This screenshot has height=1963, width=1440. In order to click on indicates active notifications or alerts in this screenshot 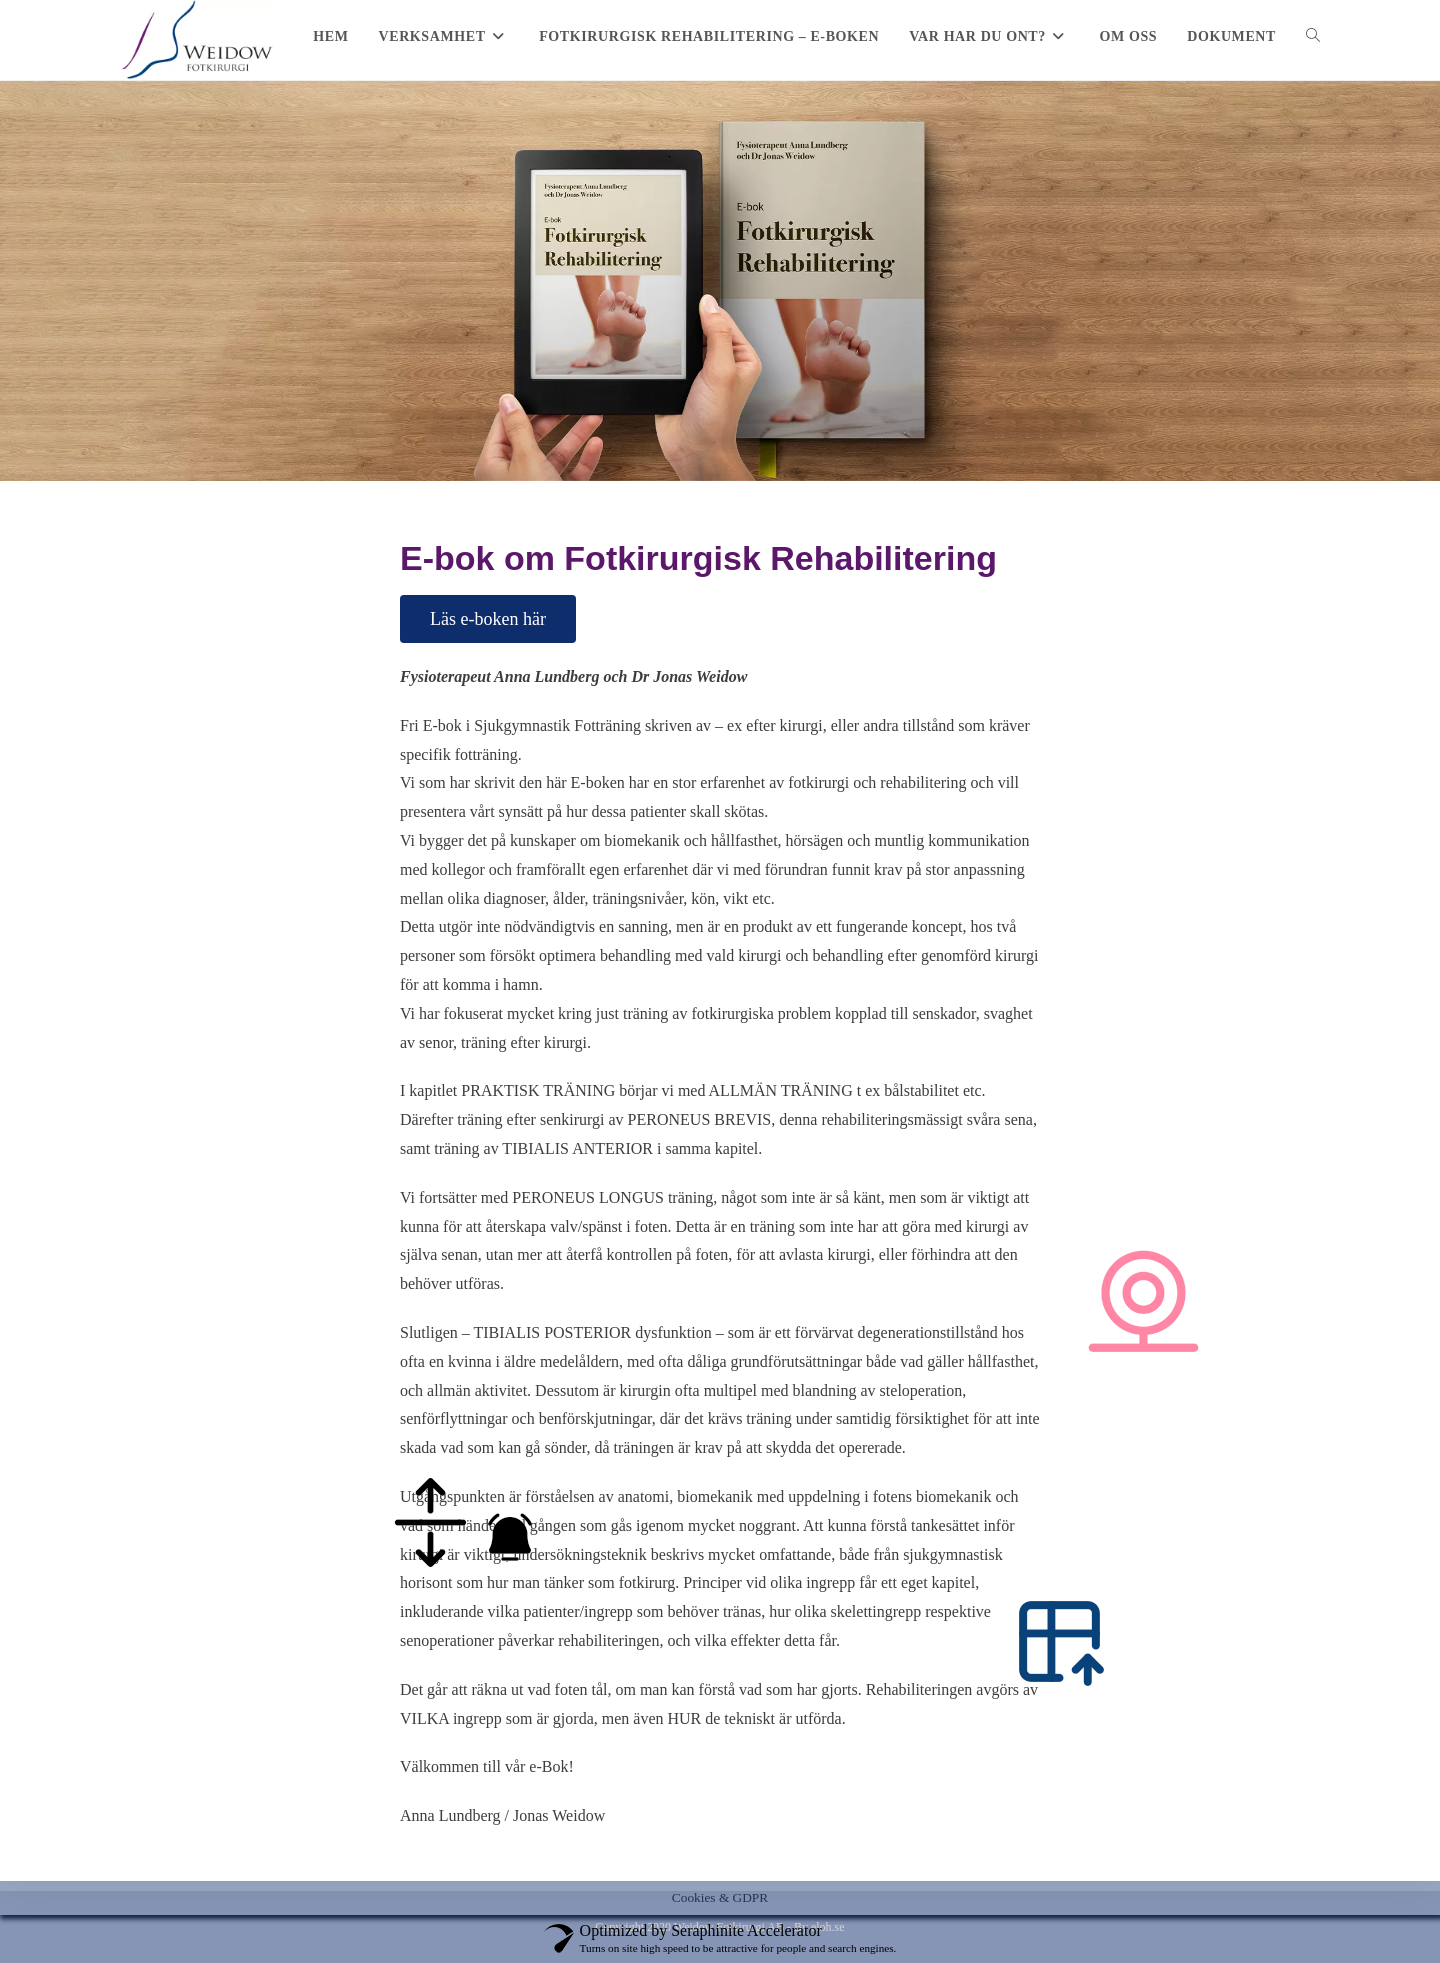, I will do `click(510, 1538)`.